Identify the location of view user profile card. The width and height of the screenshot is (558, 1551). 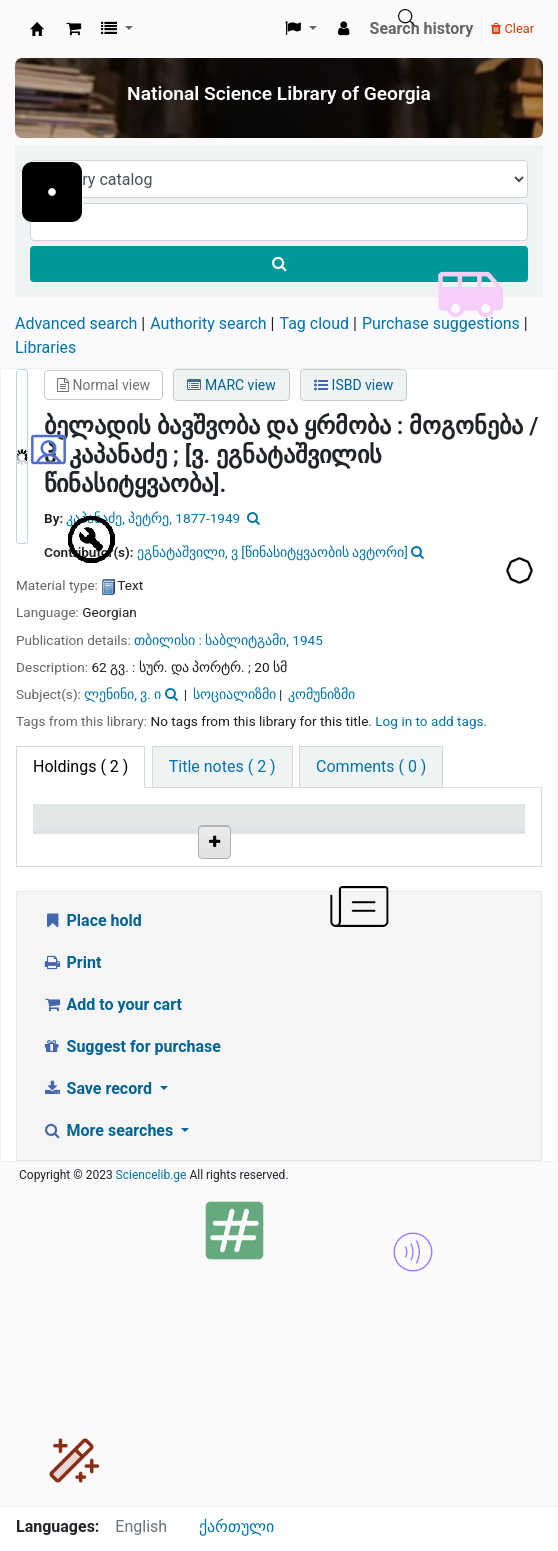
(48, 449).